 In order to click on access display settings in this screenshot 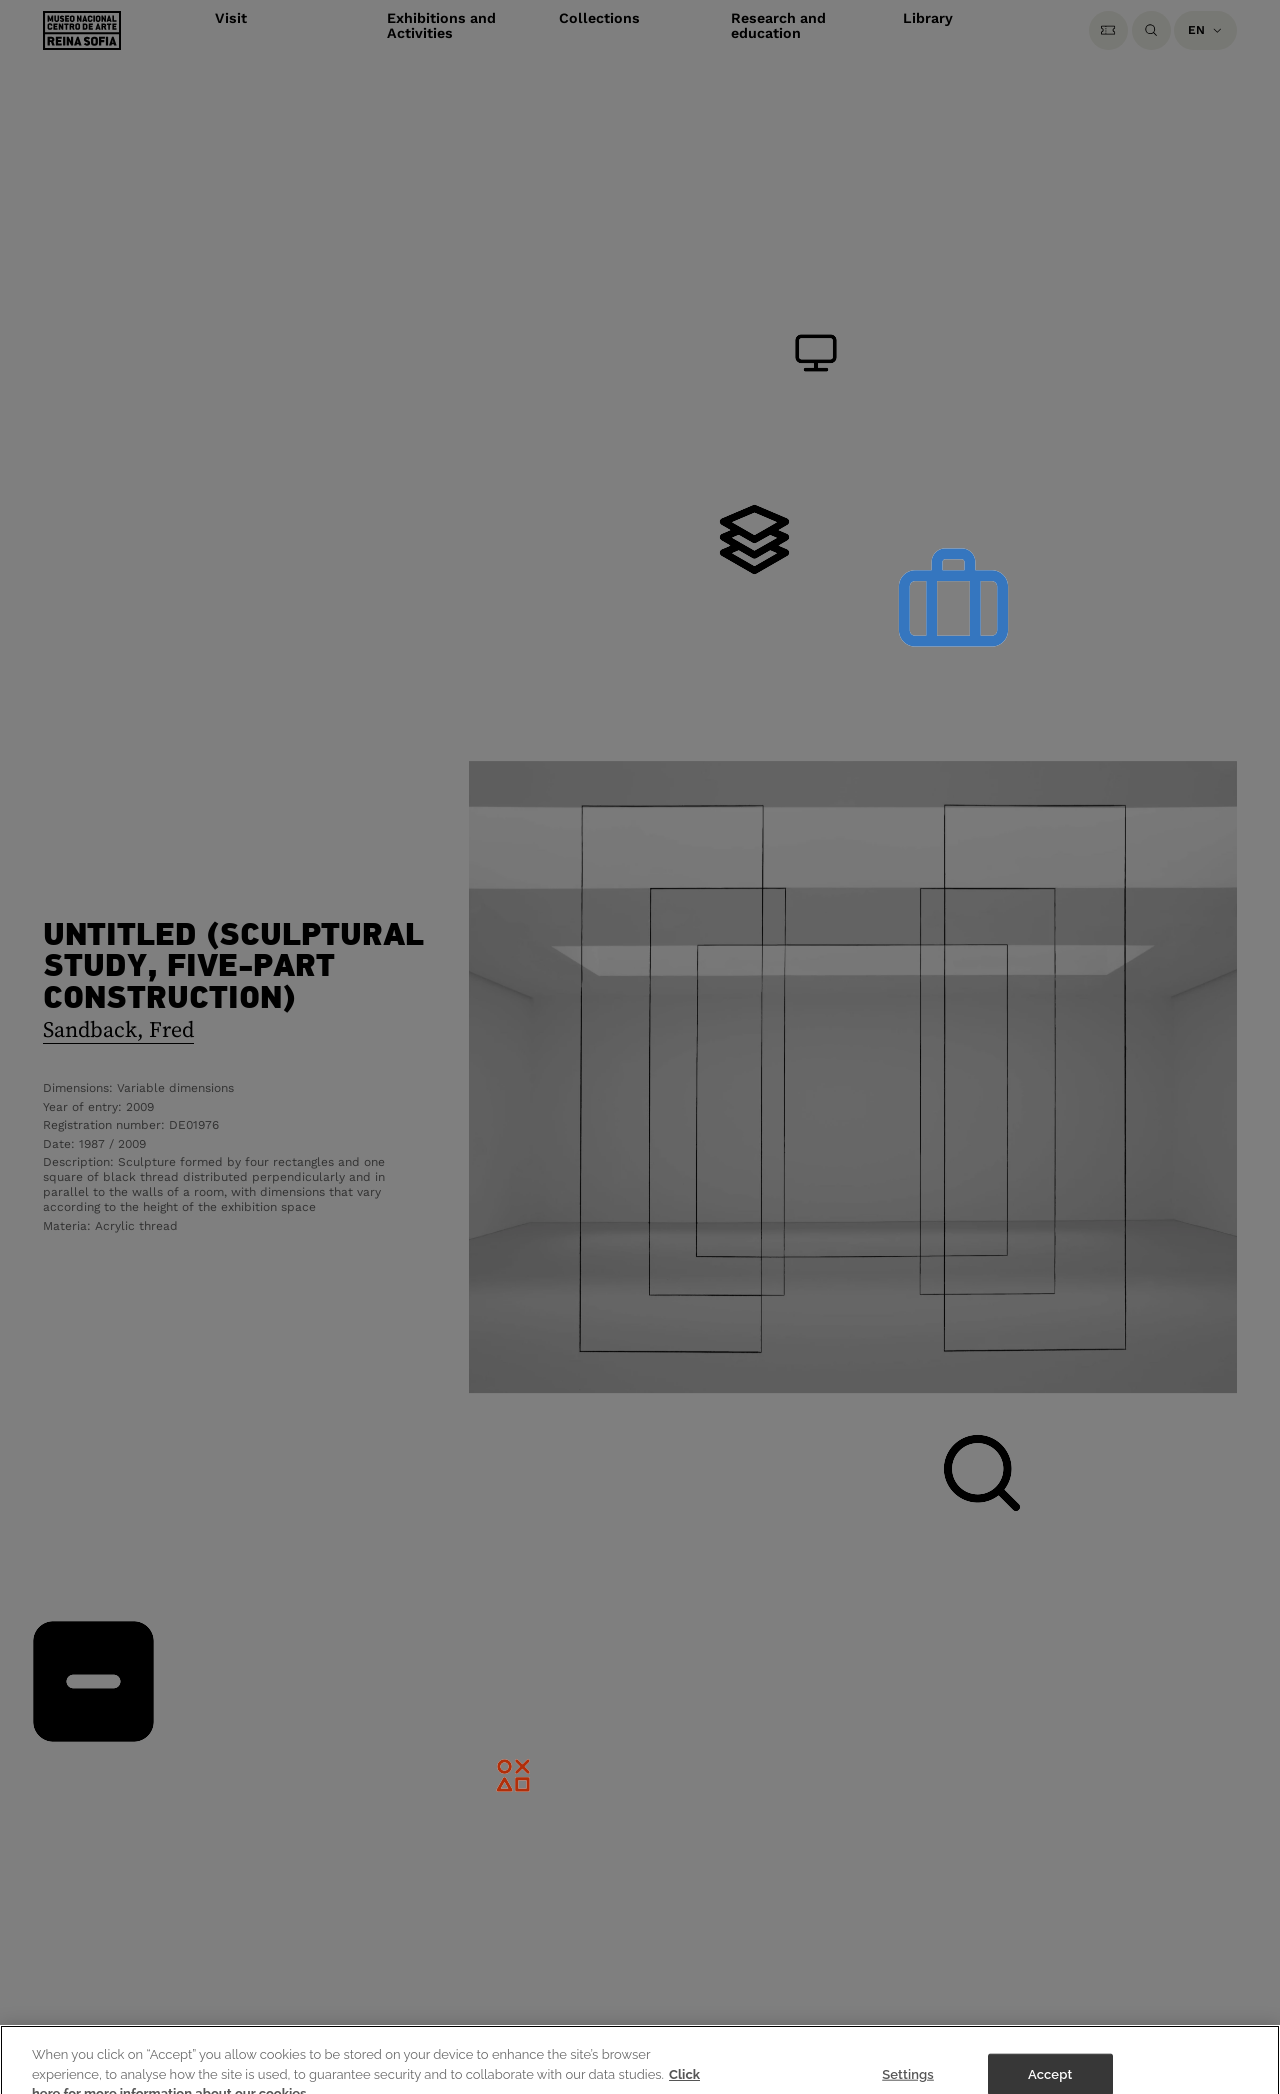, I will do `click(816, 353)`.